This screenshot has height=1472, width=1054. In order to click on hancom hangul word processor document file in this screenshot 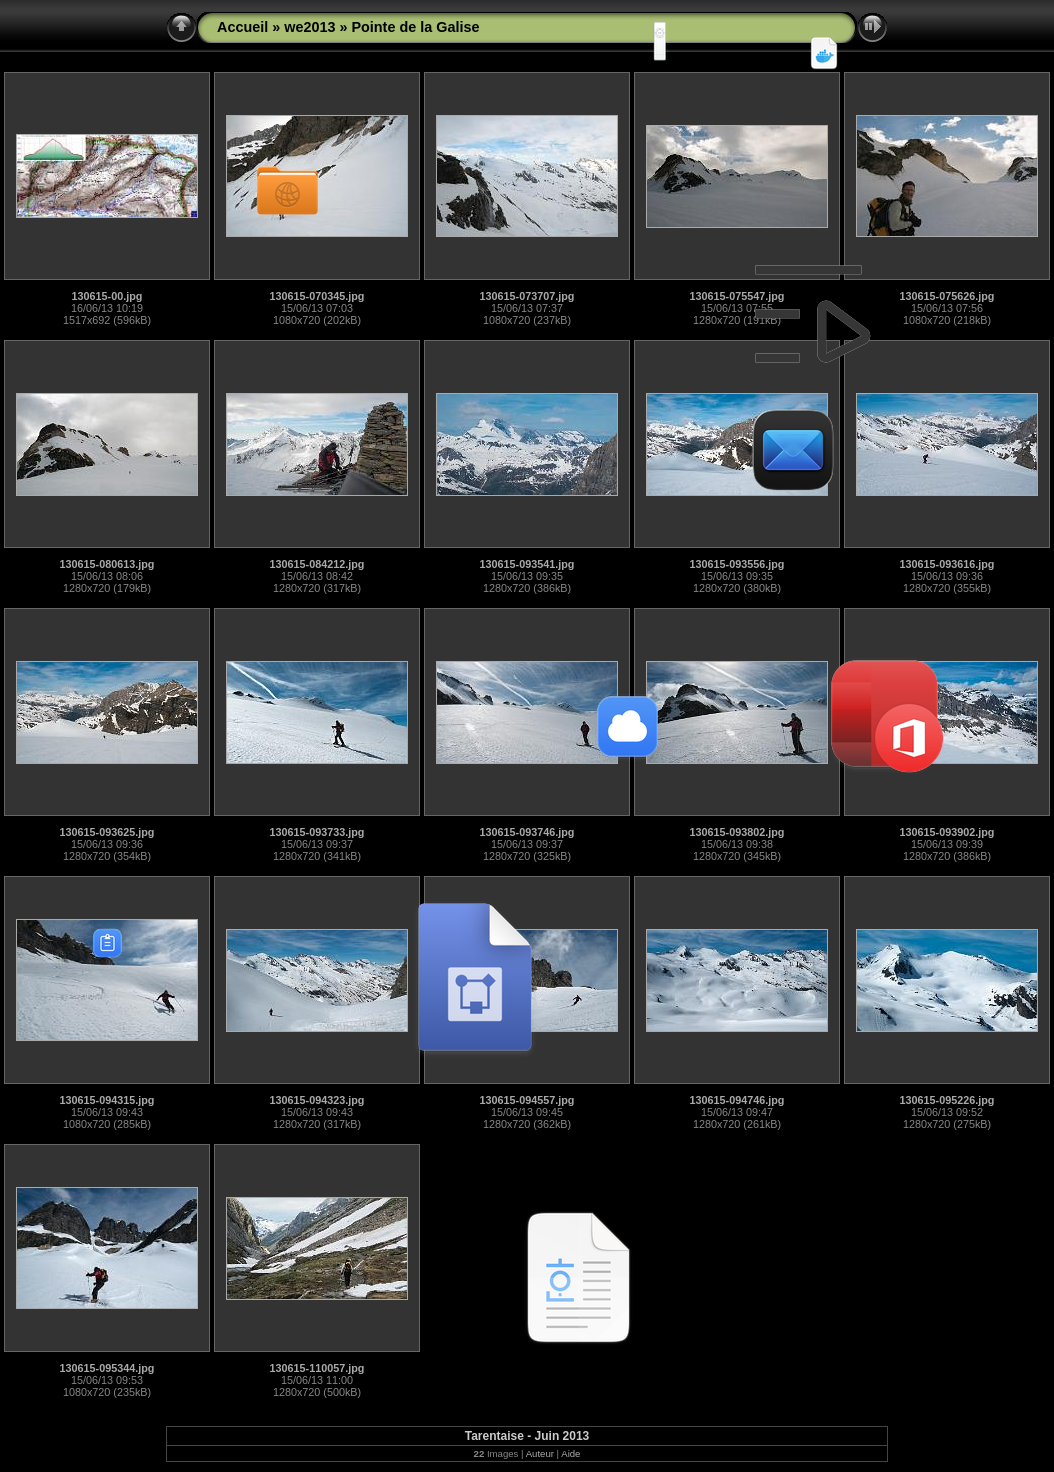, I will do `click(578, 1277)`.